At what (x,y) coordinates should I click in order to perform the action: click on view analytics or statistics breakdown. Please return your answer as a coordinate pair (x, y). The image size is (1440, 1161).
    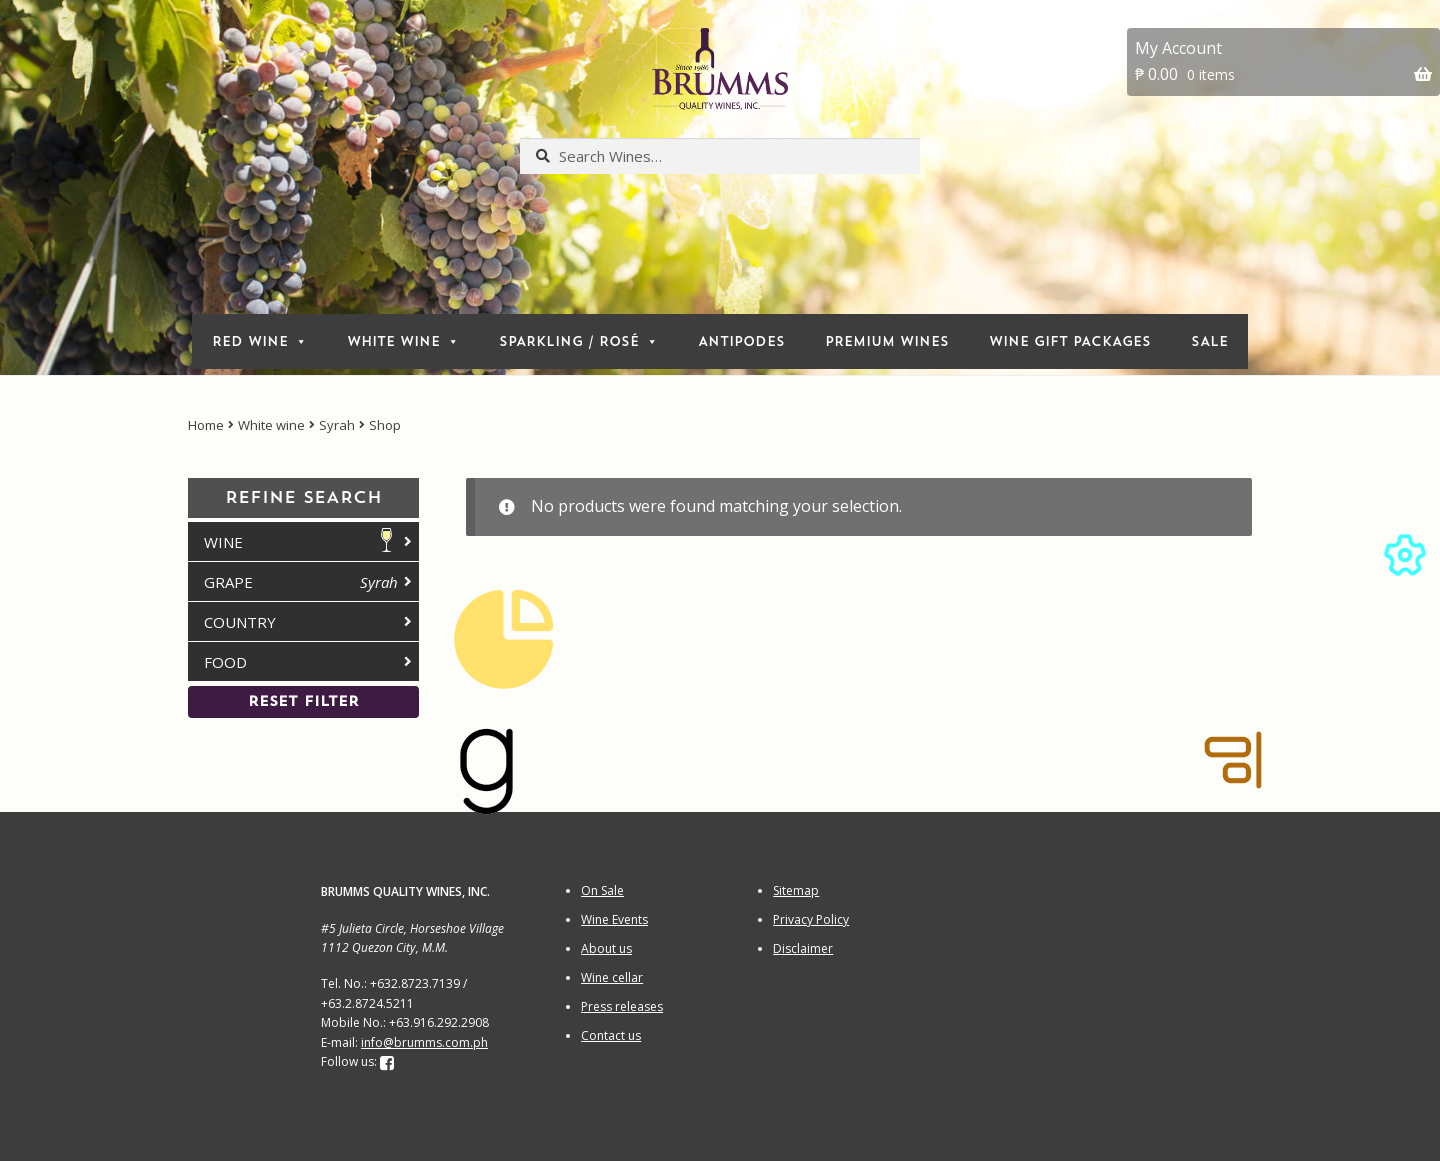
    Looking at the image, I should click on (503, 639).